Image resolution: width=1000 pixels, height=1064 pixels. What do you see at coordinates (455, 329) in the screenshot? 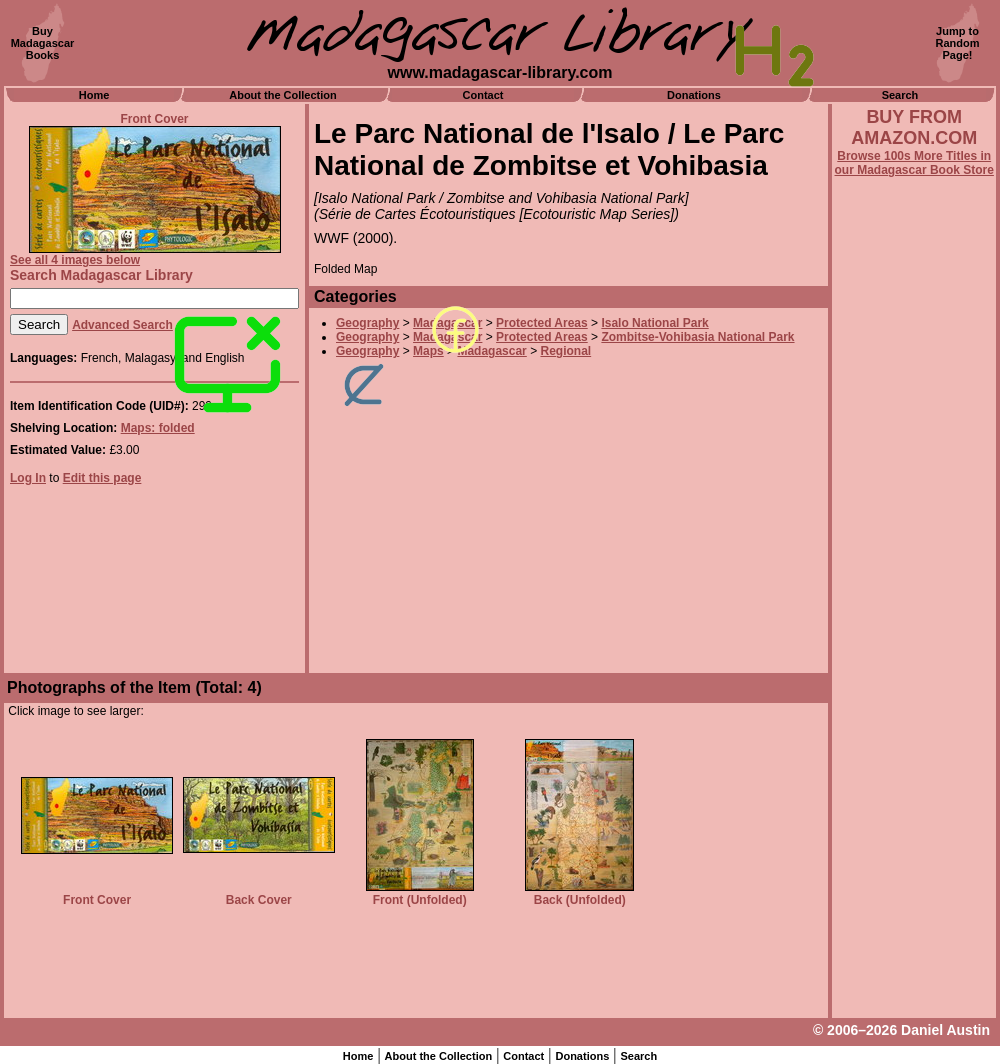
I see `link to Facebook profile or page` at bounding box center [455, 329].